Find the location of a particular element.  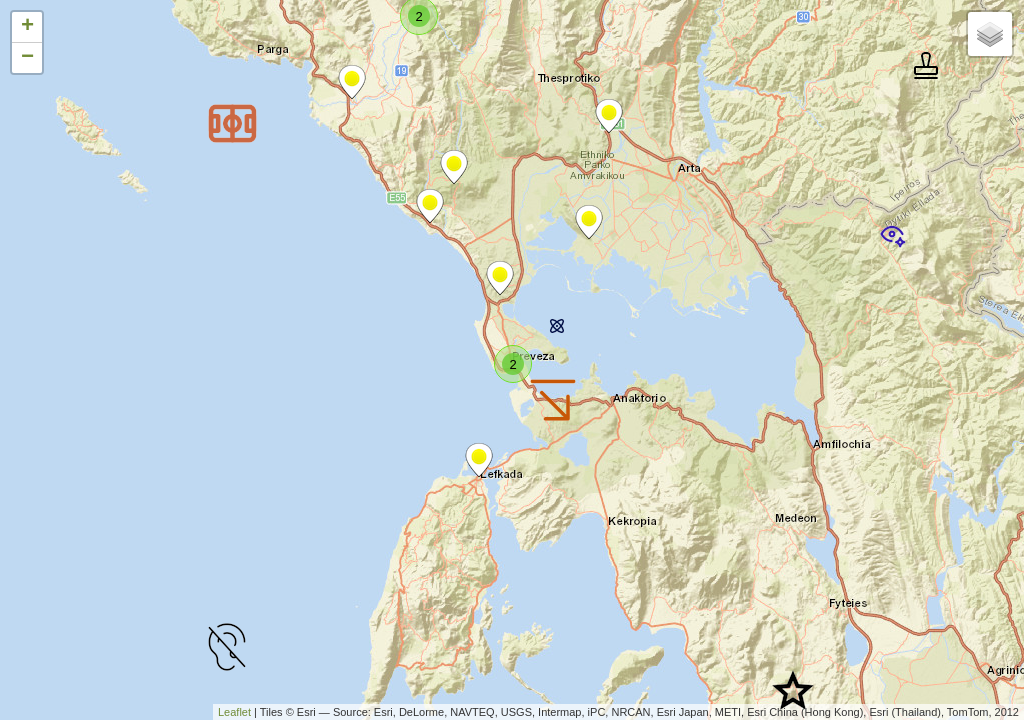

access science or chemistry features is located at coordinates (557, 326).